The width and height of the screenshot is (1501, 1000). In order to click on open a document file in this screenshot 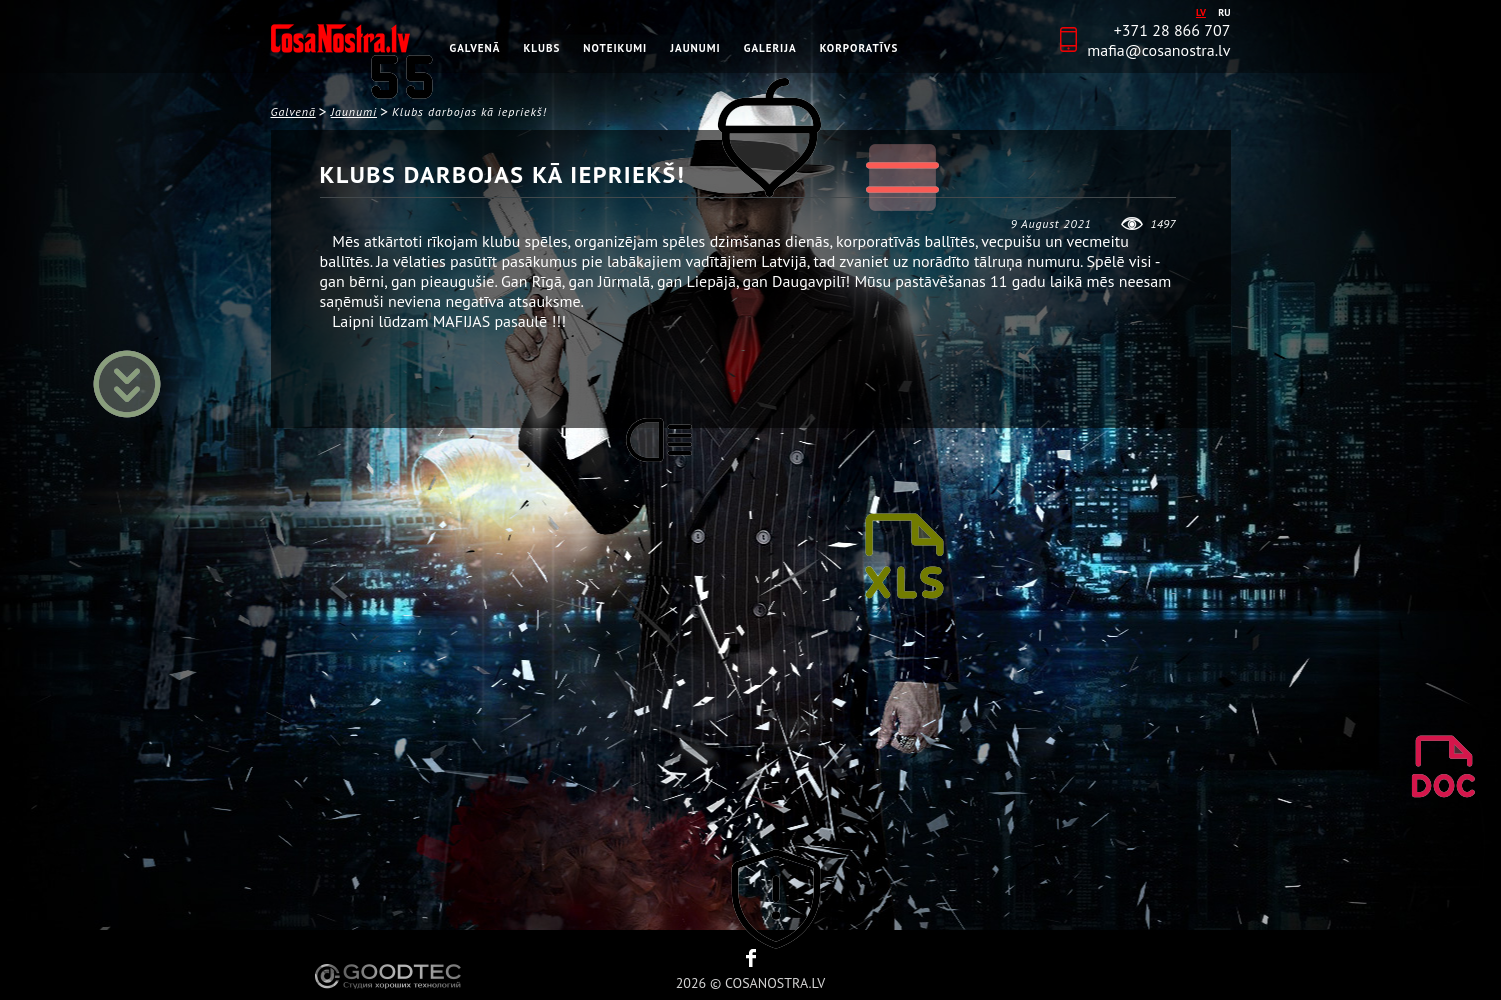, I will do `click(1444, 769)`.